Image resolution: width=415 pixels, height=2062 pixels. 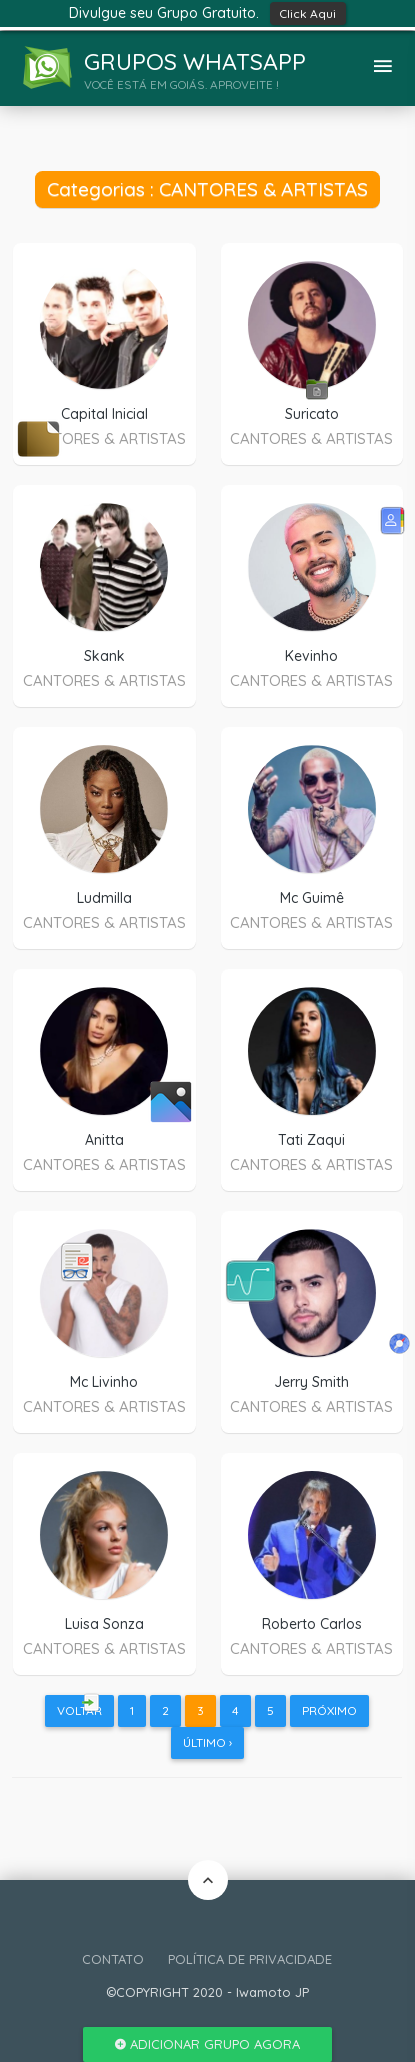 What do you see at coordinates (251, 1281) in the screenshot?
I see `open system resource monitor` at bounding box center [251, 1281].